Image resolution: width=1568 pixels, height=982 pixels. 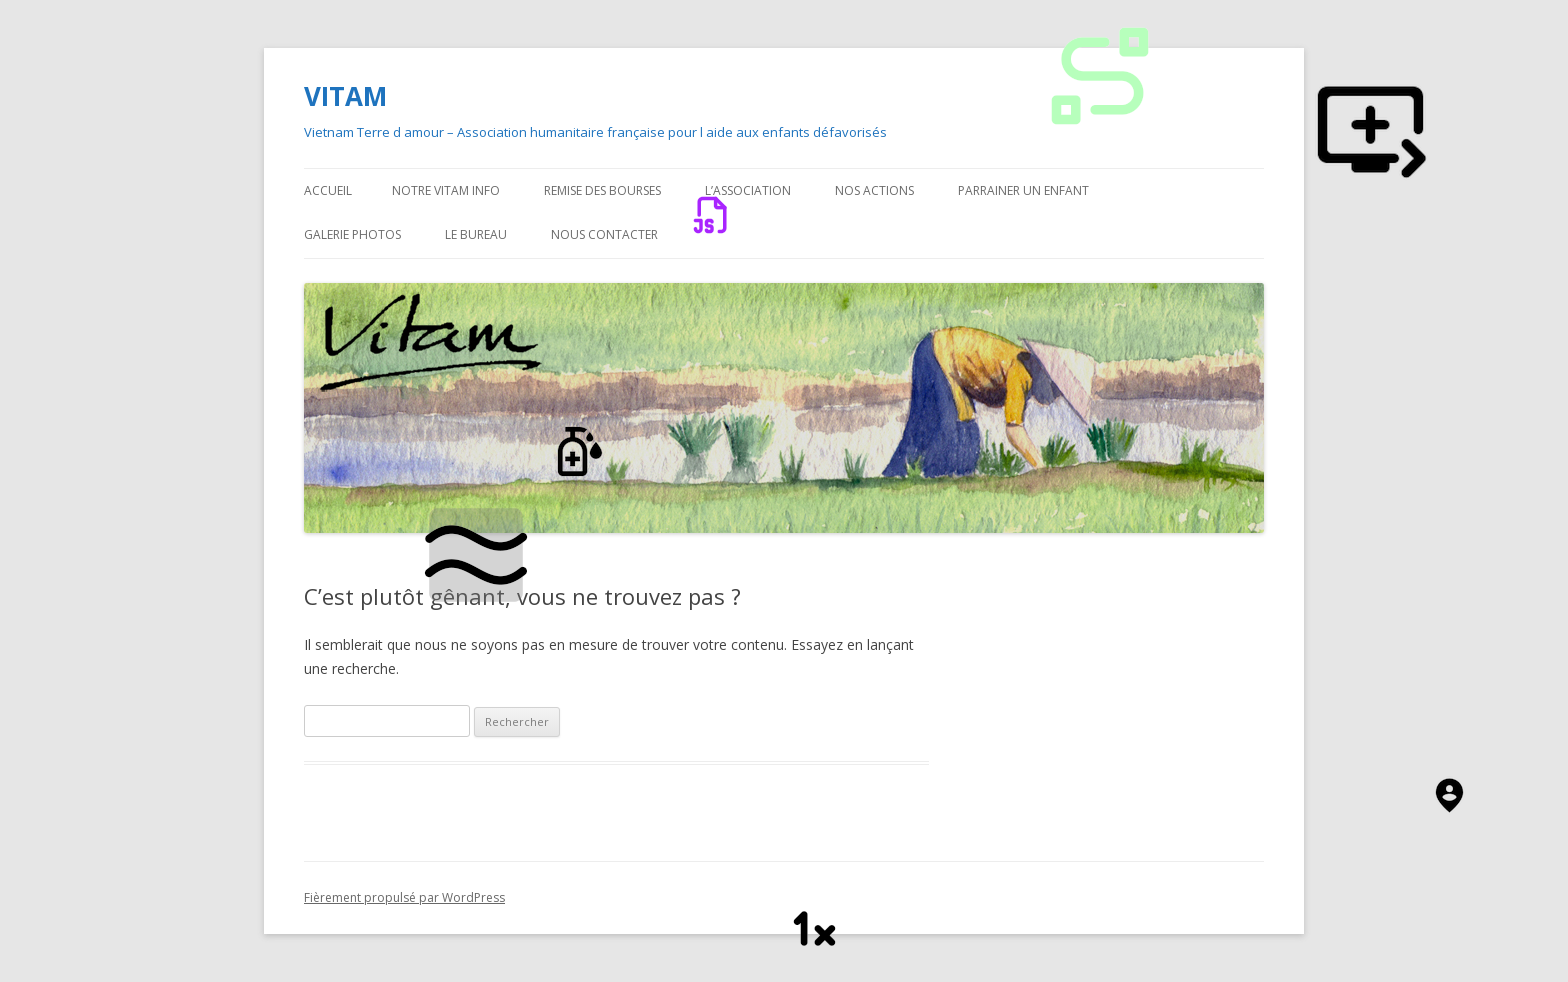 What do you see at coordinates (1449, 795) in the screenshot?
I see `view a person's location on the map` at bounding box center [1449, 795].